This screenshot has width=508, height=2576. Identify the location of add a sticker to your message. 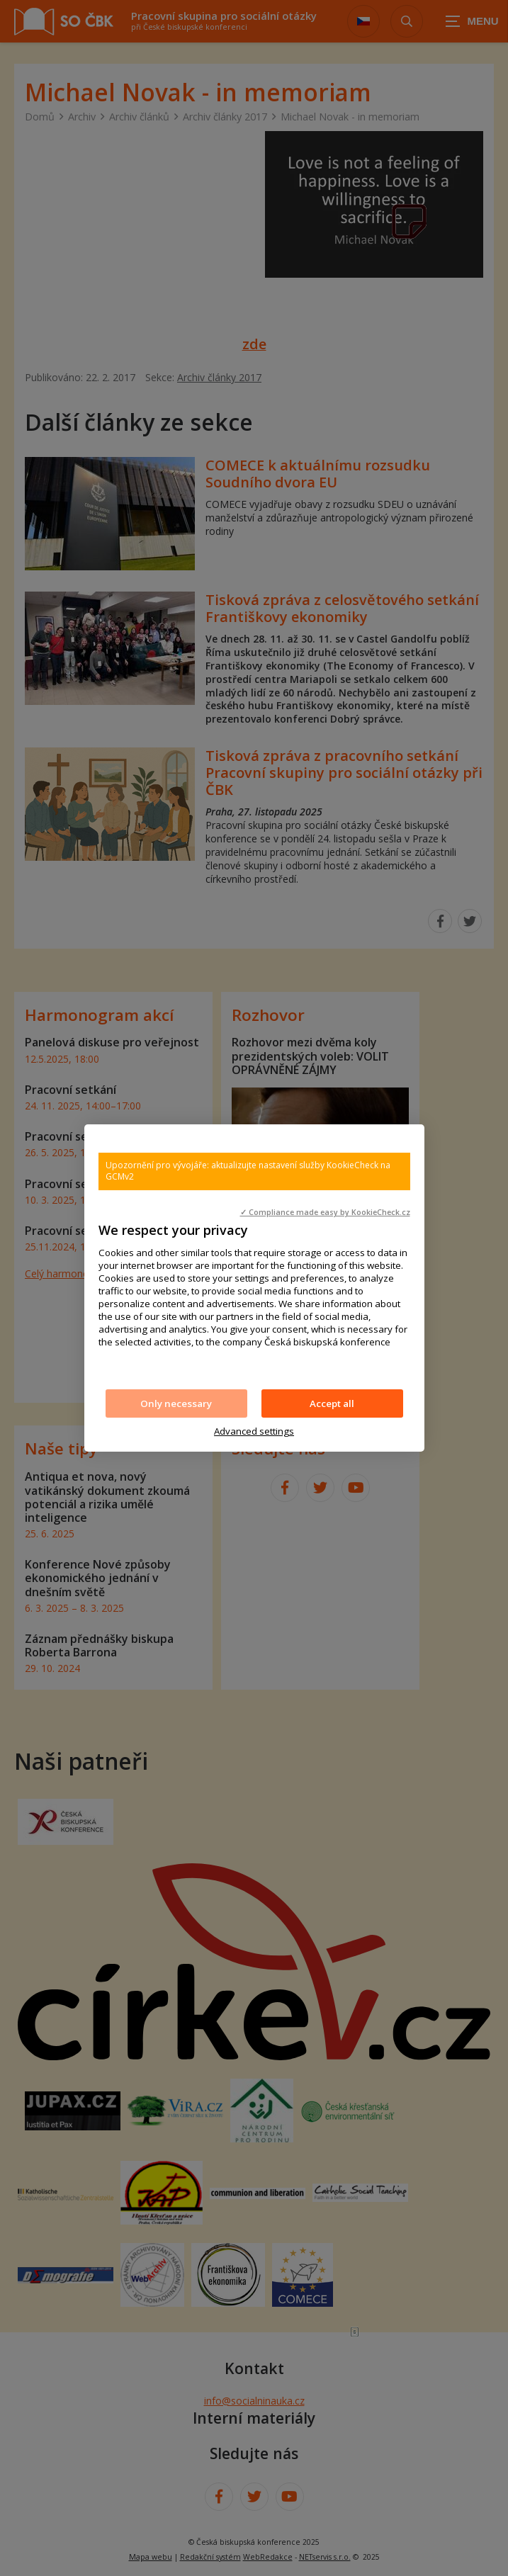
(409, 221).